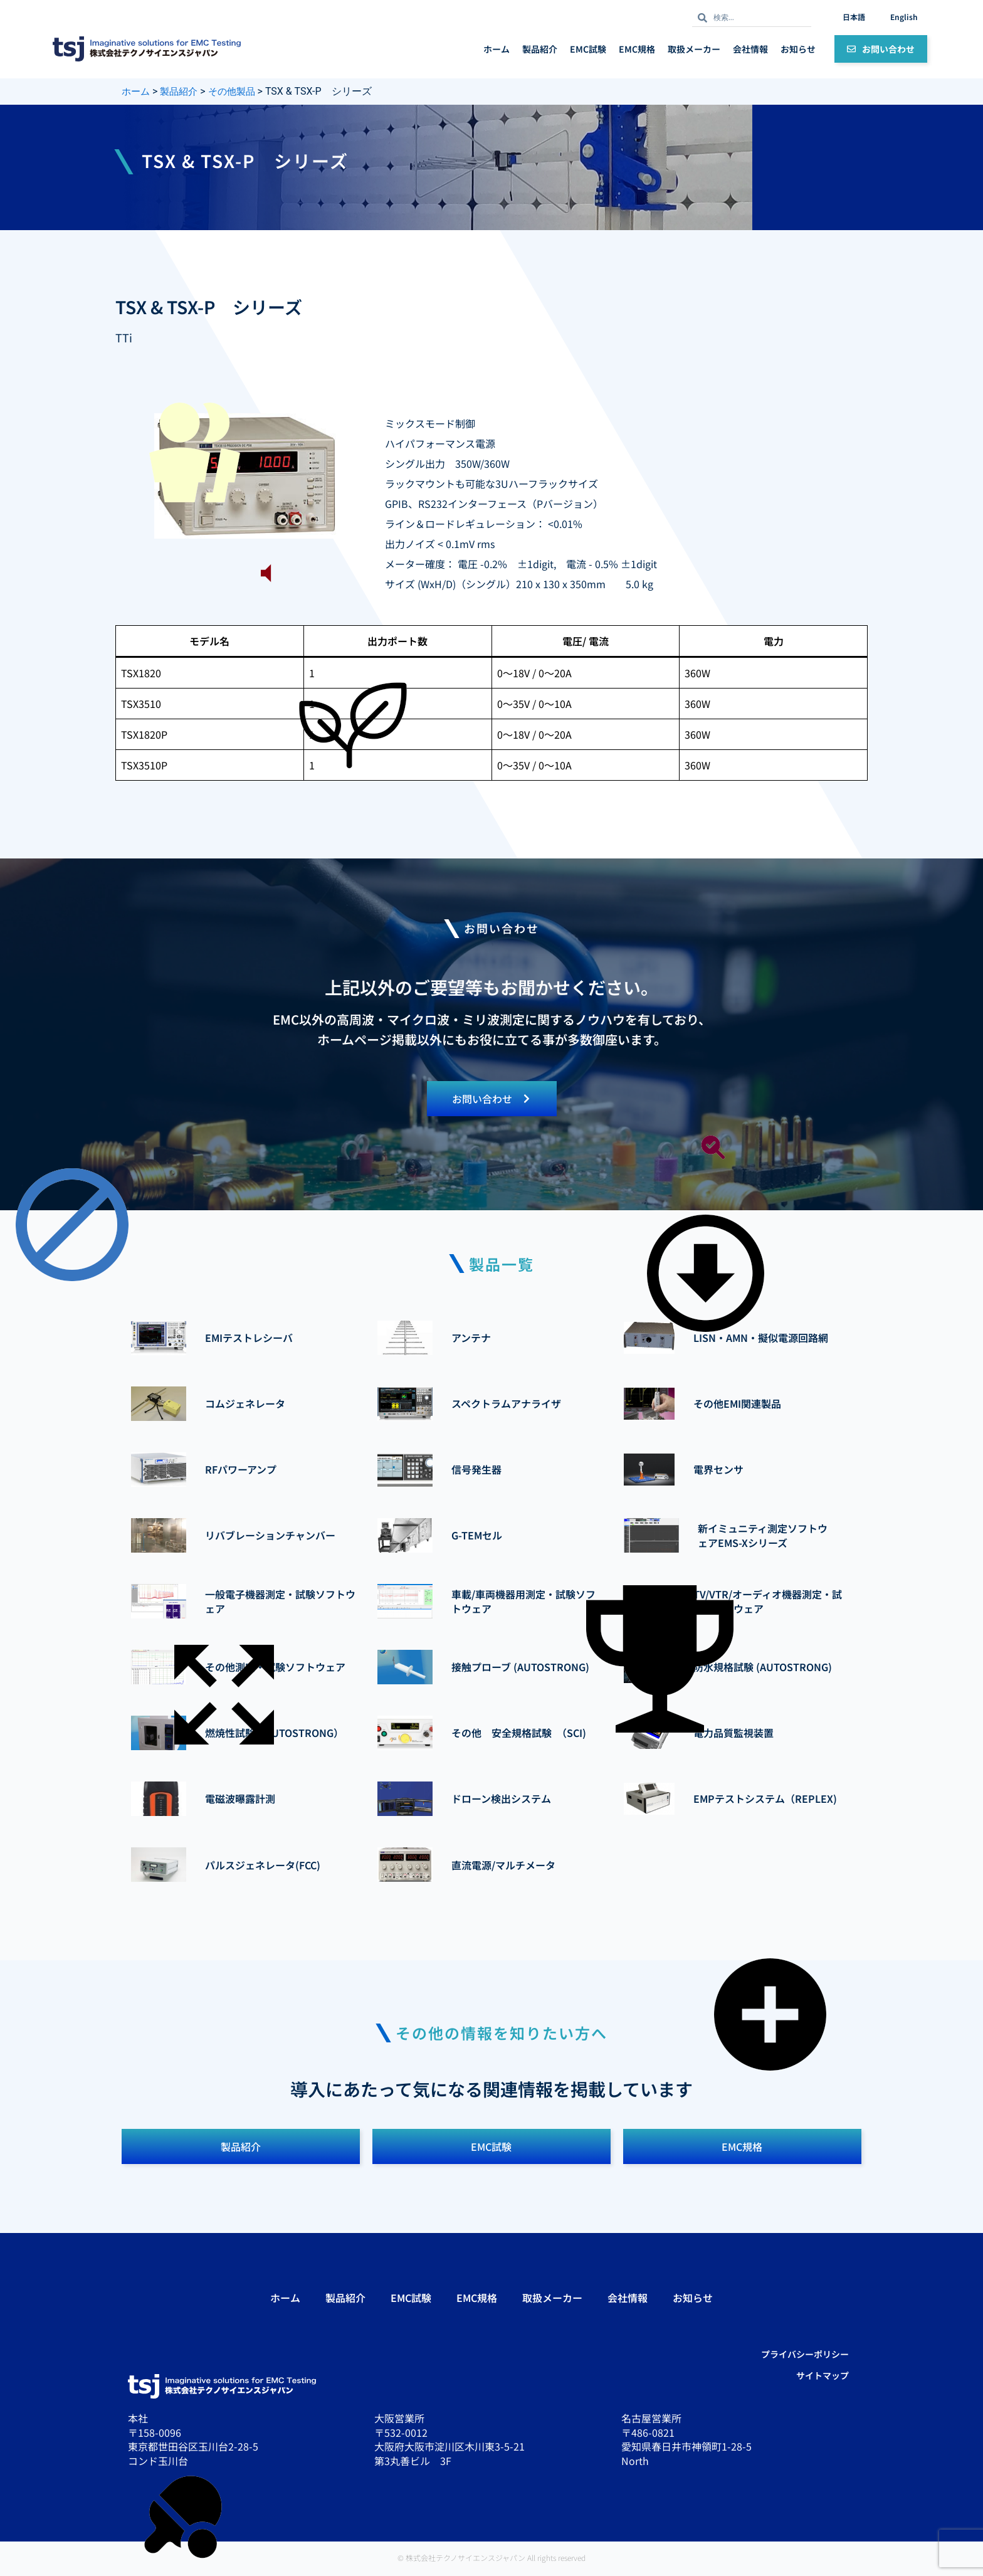 Image resolution: width=983 pixels, height=2576 pixels. Describe the element at coordinates (194, 452) in the screenshot. I see `view group members or team` at that location.